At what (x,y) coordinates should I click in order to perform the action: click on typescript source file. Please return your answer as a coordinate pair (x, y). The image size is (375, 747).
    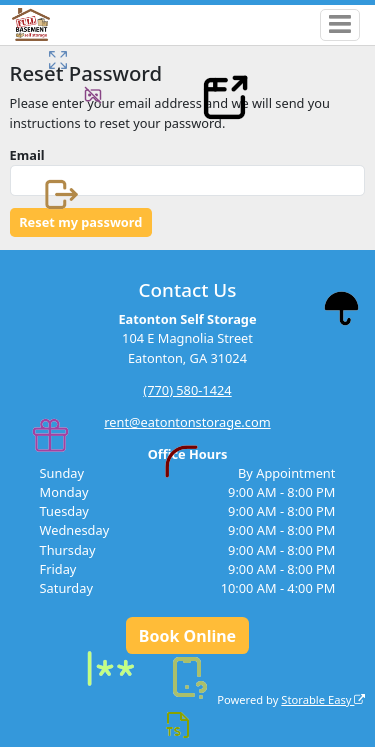
    Looking at the image, I should click on (178, 725).